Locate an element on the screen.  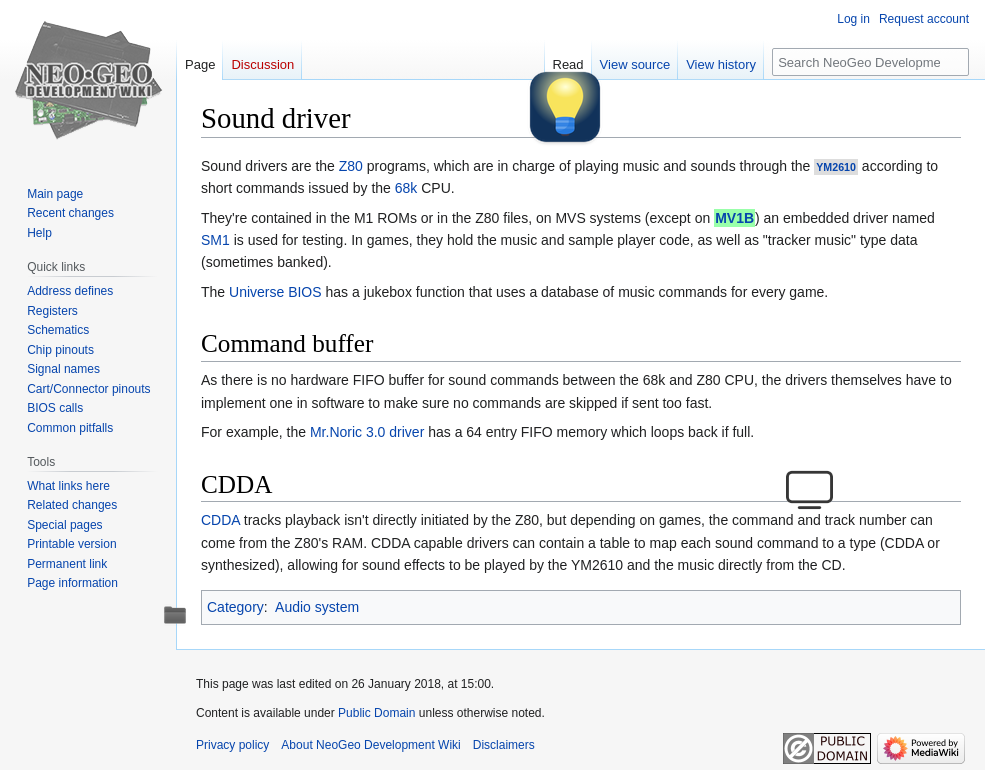
open folder containing files or documents is located at coordinates (175, 615).